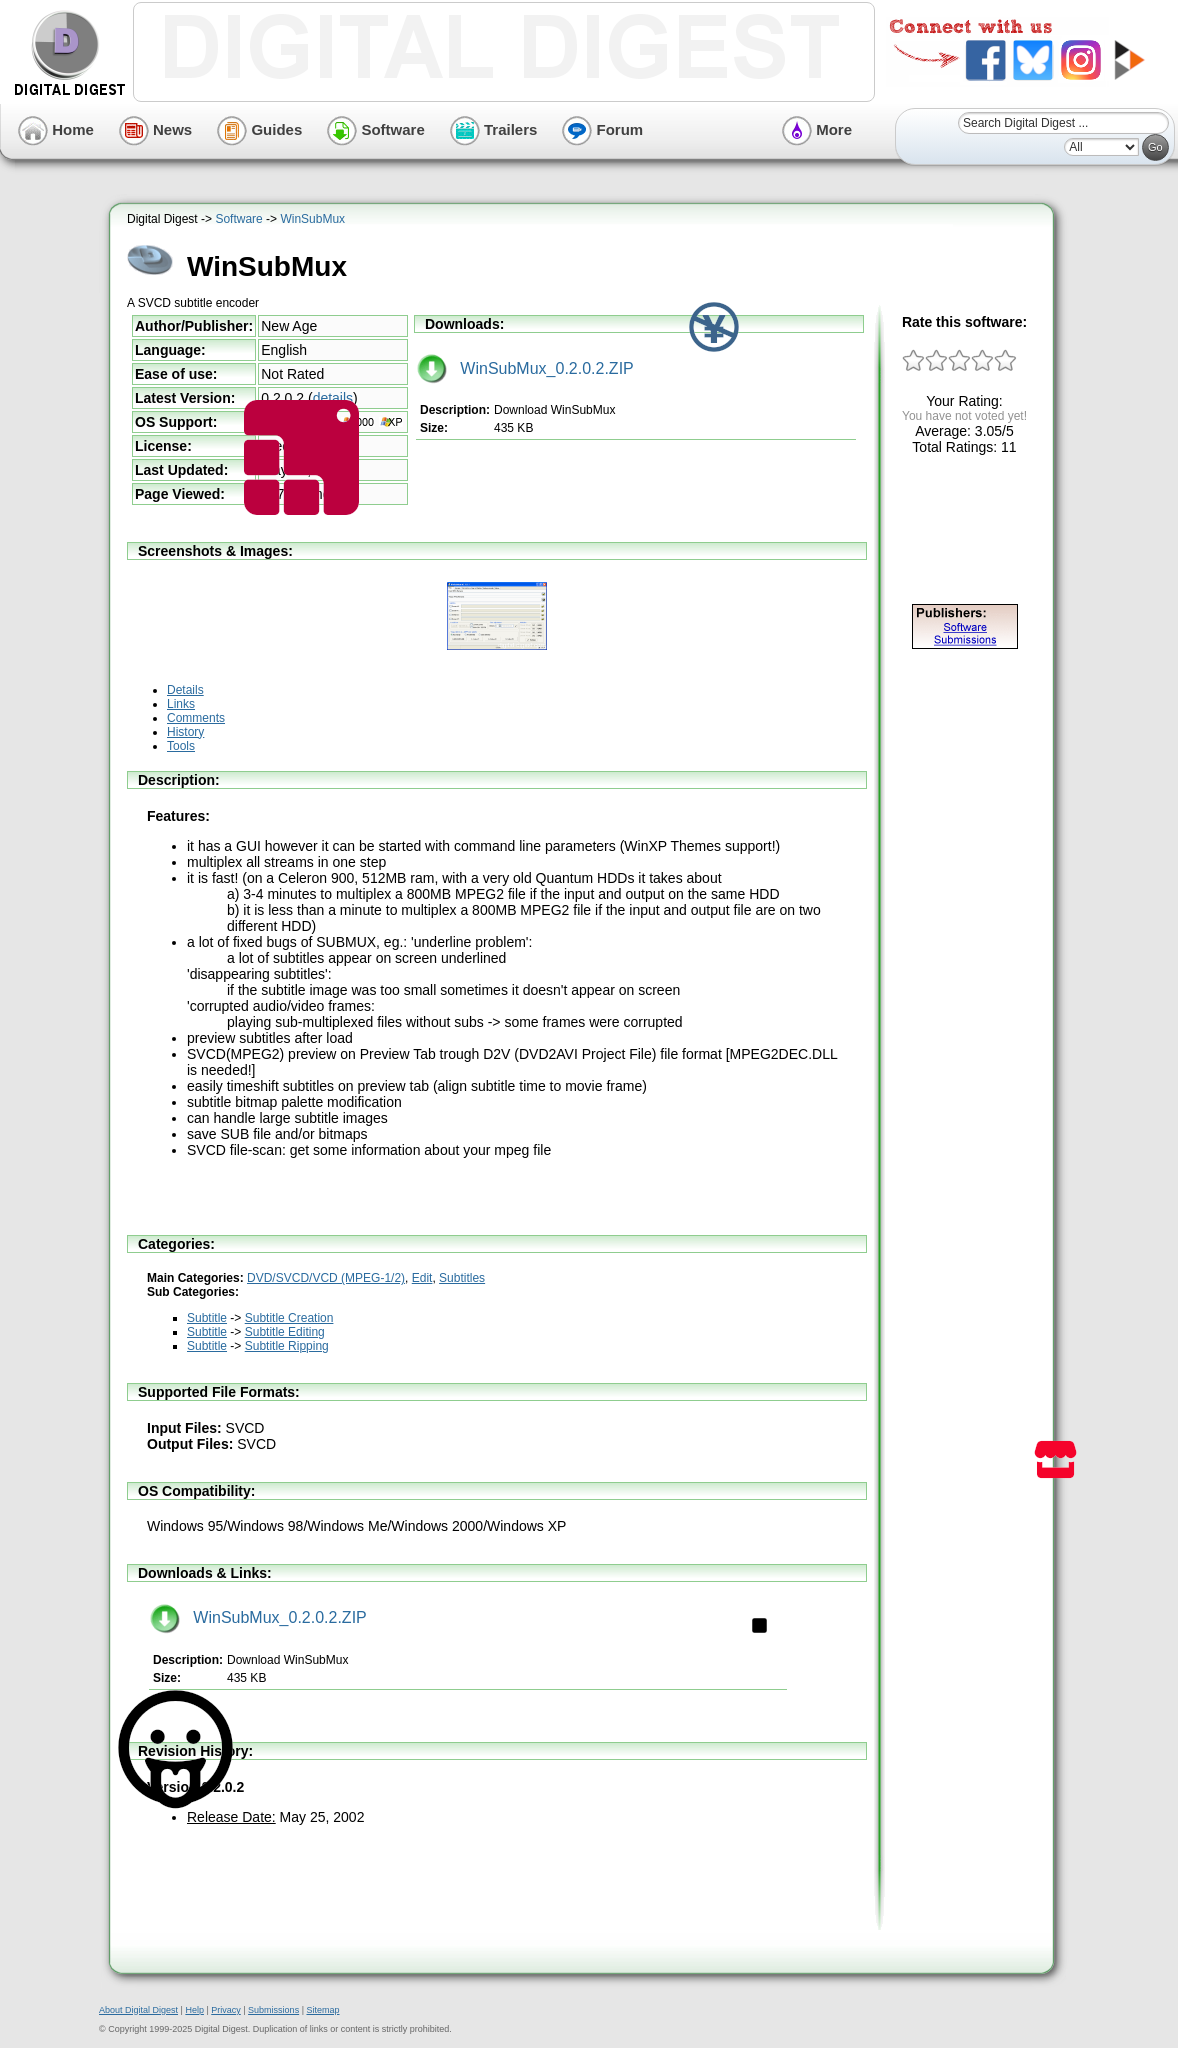 The image size is (1178, 2048). Describe the element at coordinates (759, 1625) in the screenshot. I see `stop media playback` at that location.